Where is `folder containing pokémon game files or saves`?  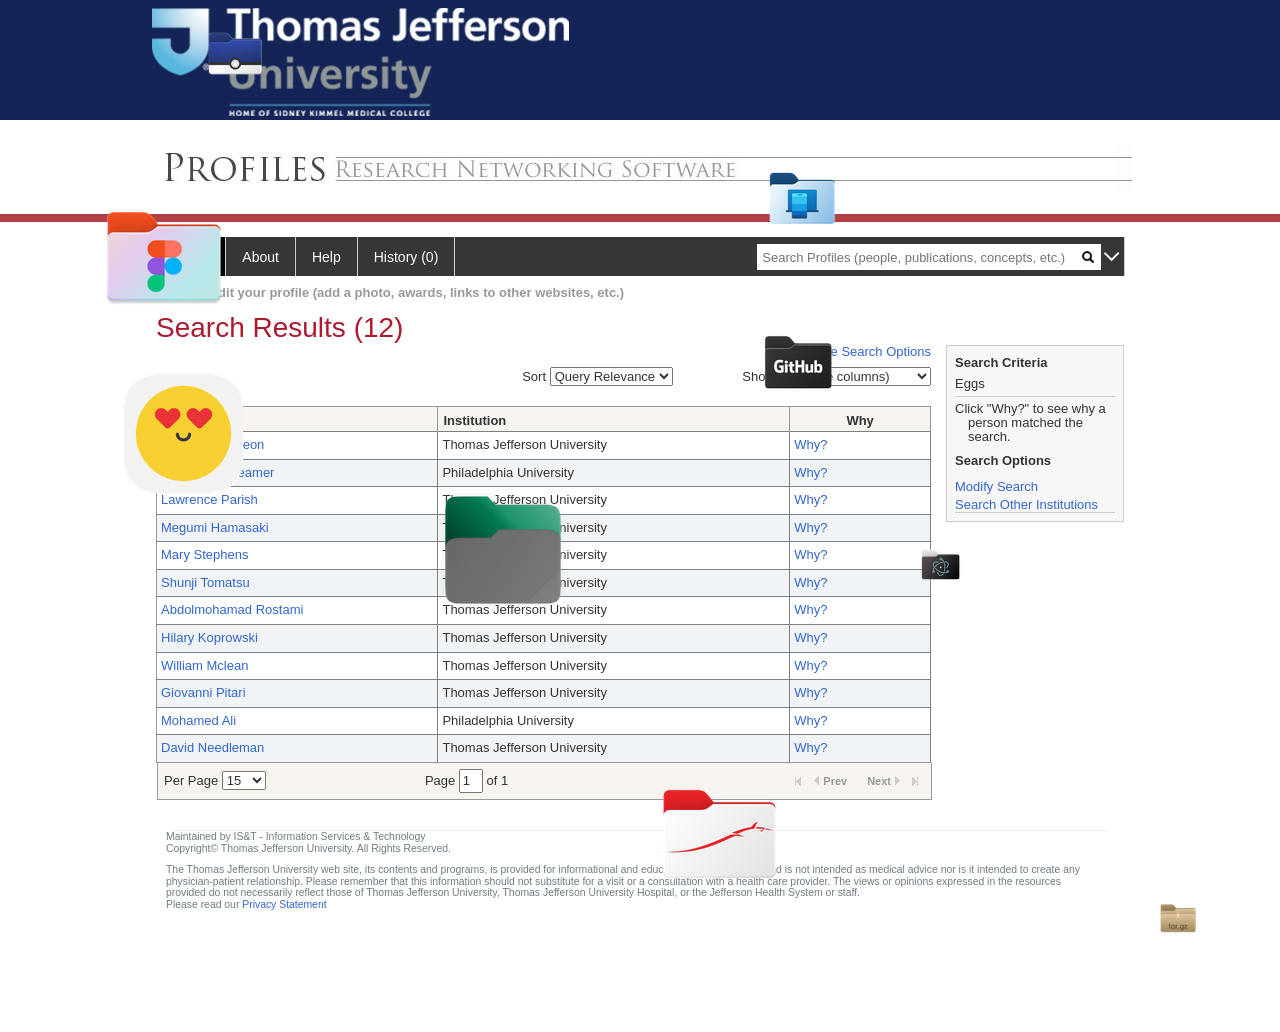
folder containing pokémon game files or saves is located at coordinates (235, 55).